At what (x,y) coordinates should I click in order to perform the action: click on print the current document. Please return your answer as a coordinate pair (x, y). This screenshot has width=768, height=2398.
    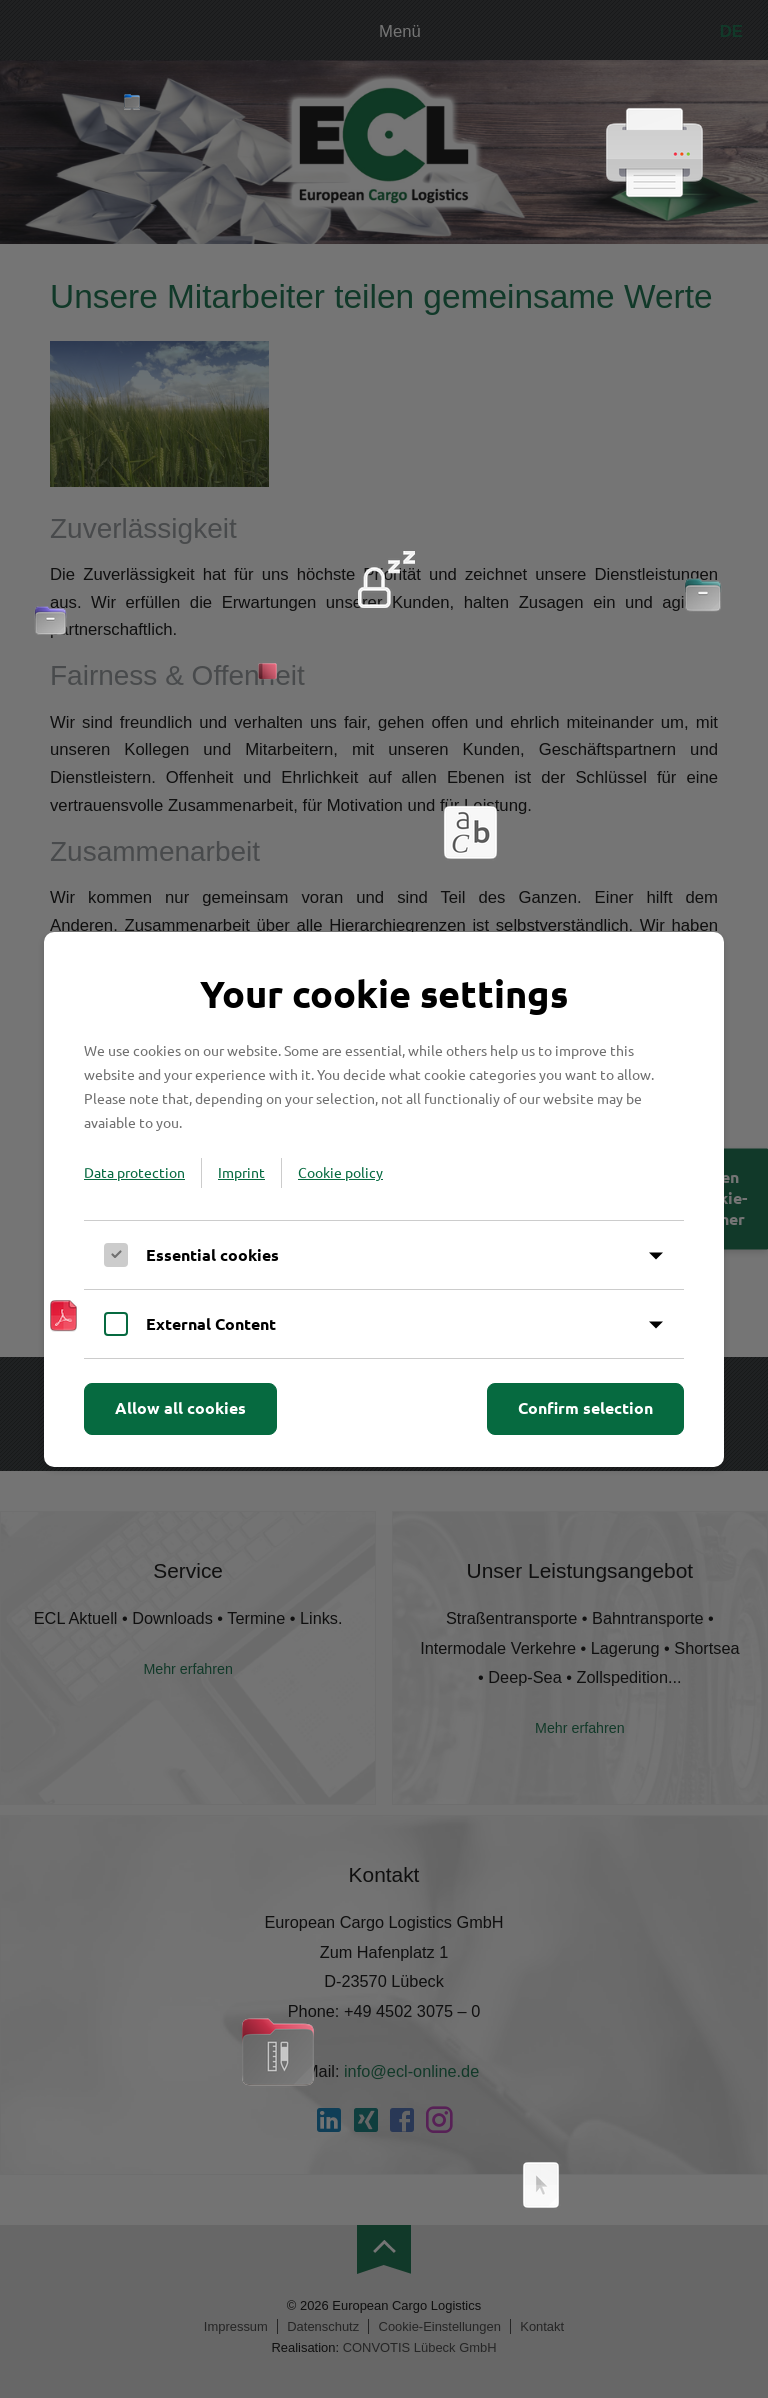
    Looking at the image, I should click on (654, 152).